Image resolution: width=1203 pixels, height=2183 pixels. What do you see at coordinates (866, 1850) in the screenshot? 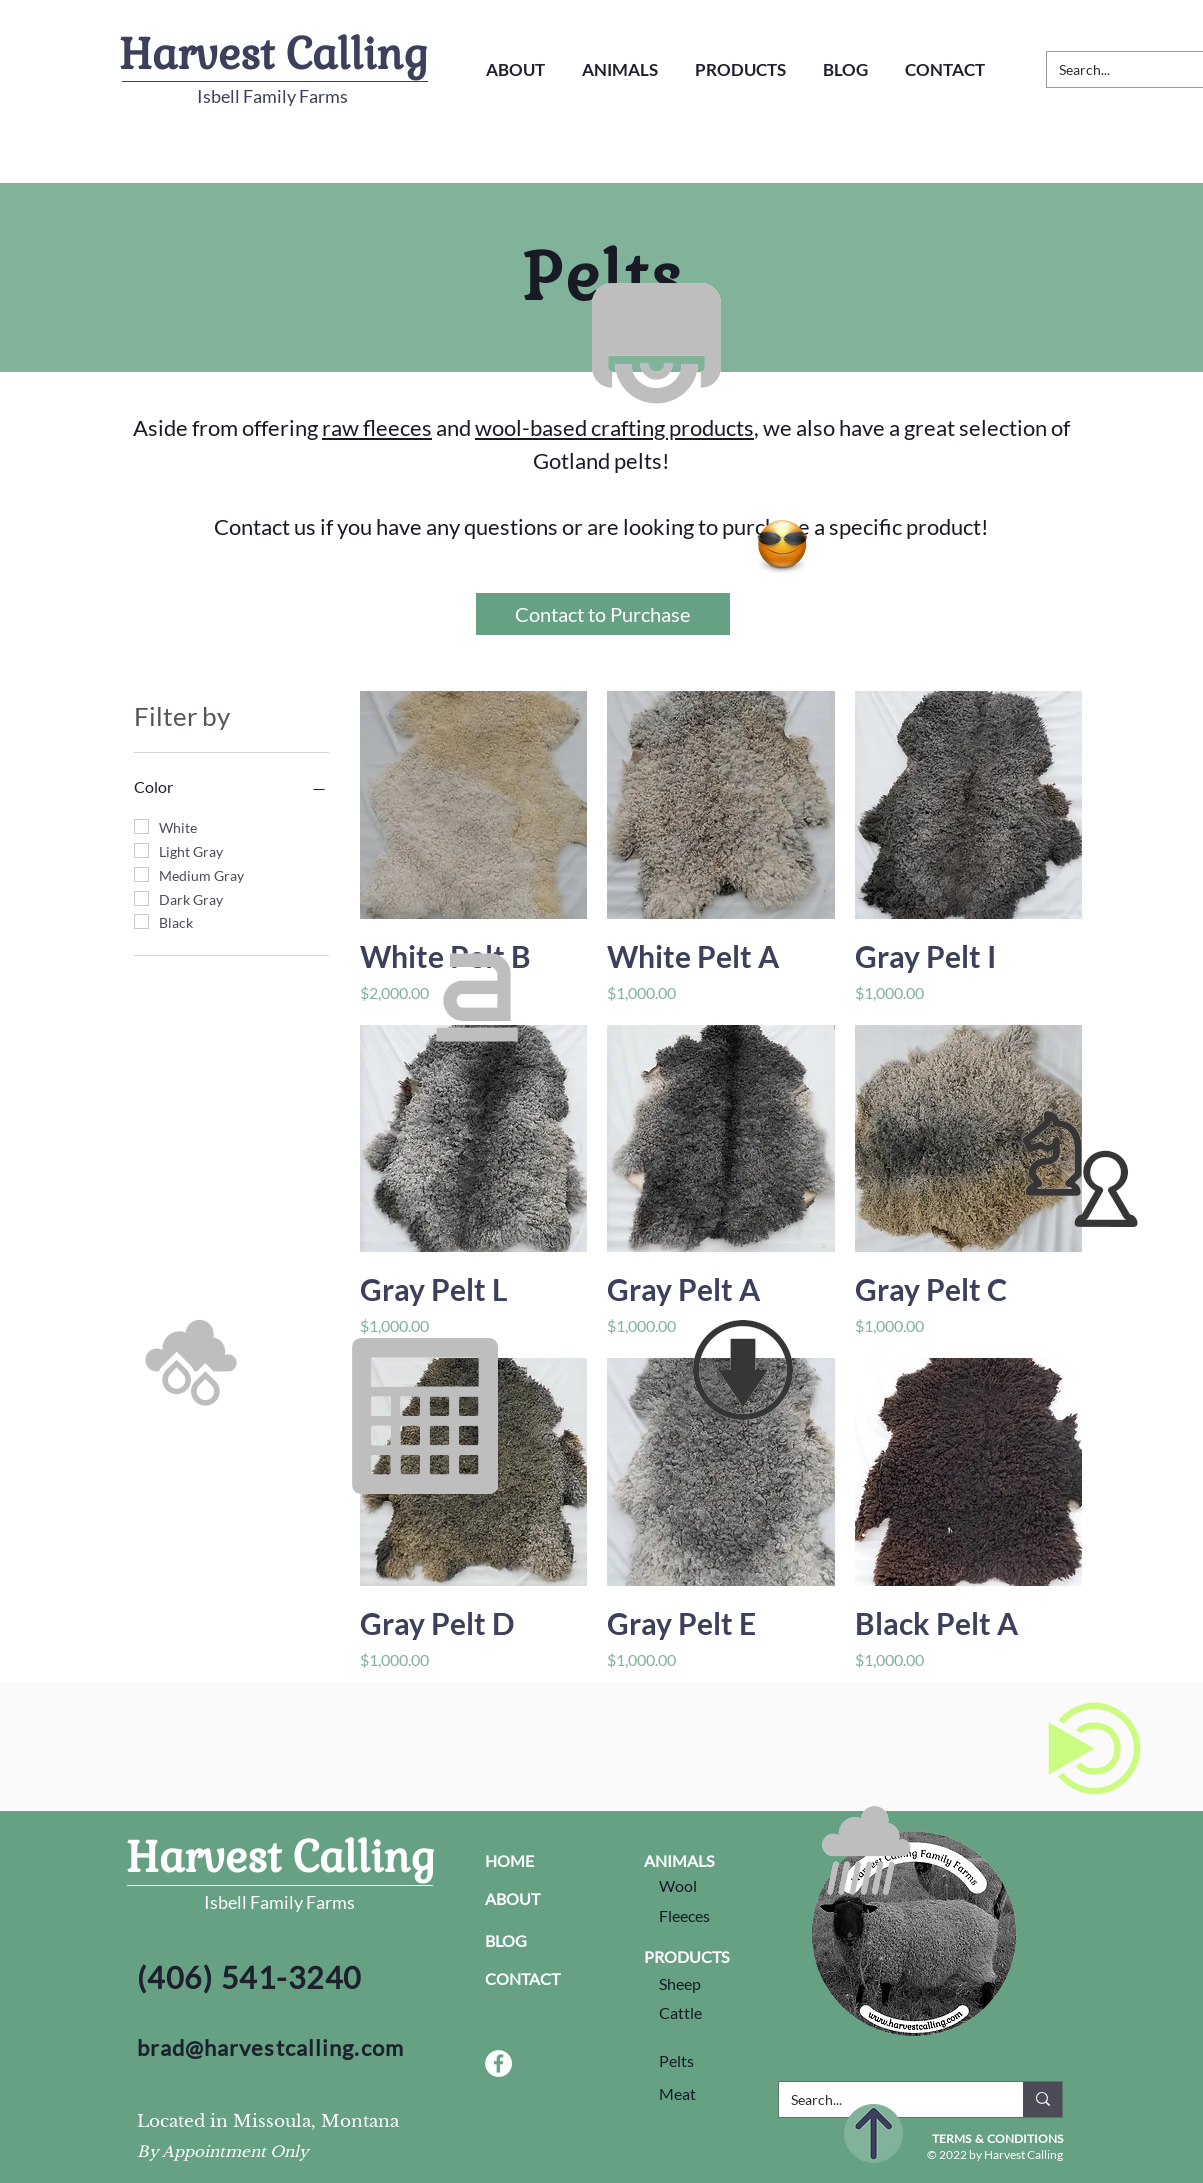
I see `indicates rainy weather conditions` at bounding box center [866, 1850].